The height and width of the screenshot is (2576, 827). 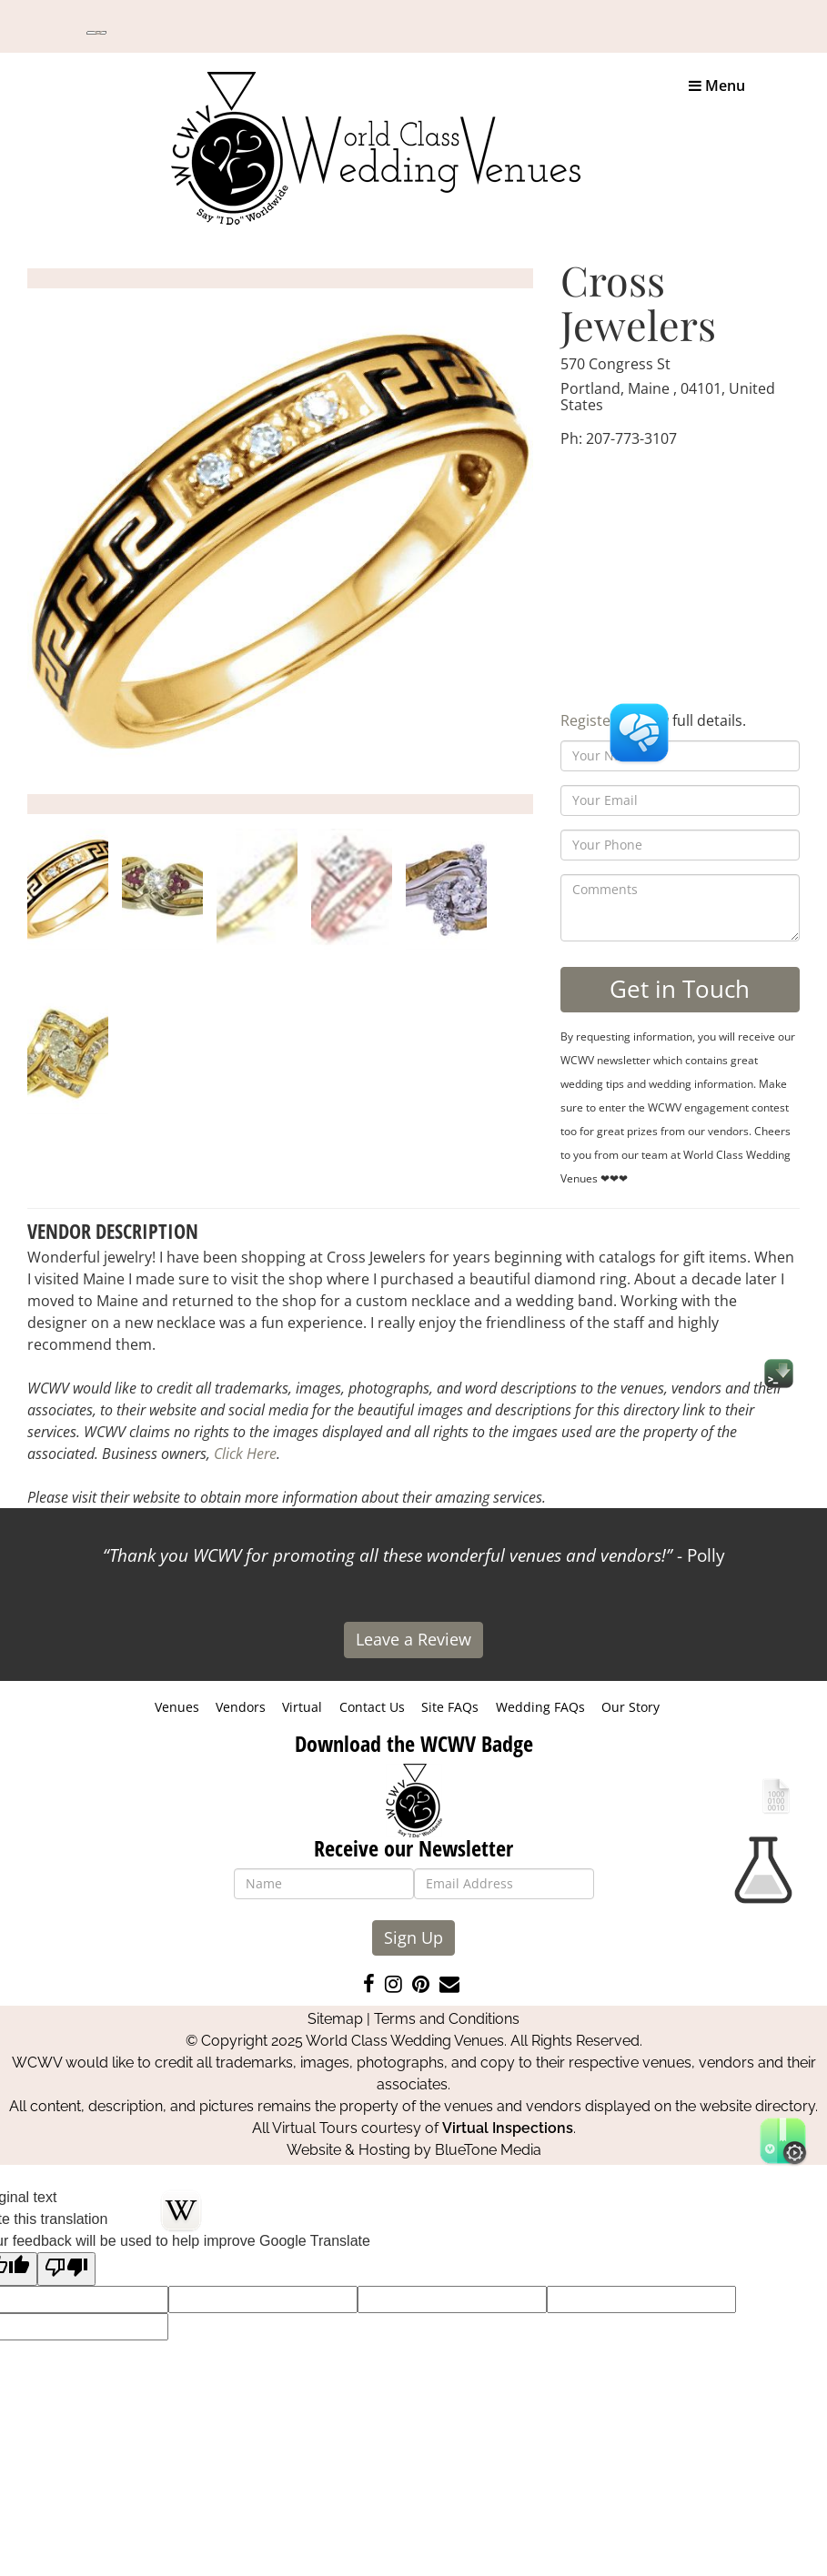 I want to click on generic binary or data file, so click(x=776, y=1796).